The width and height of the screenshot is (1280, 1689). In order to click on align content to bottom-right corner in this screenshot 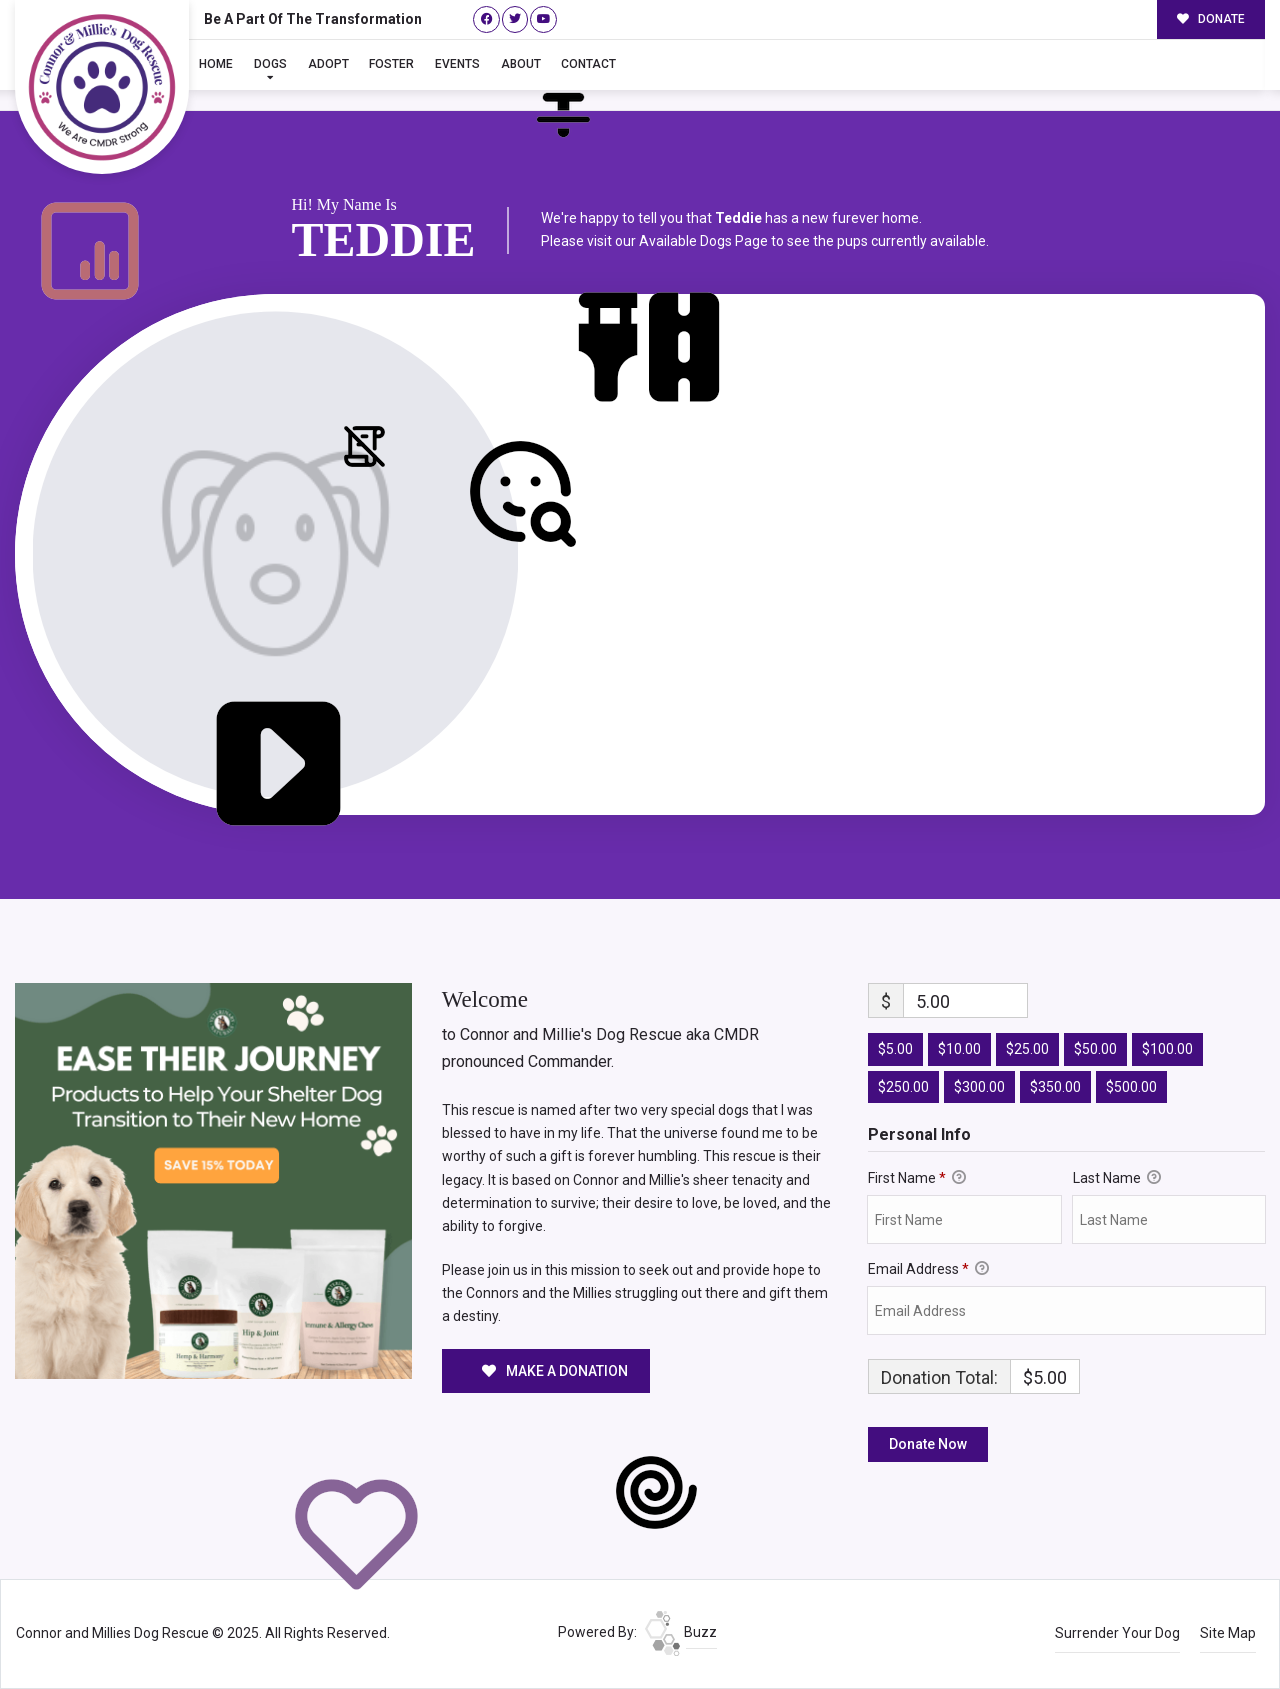, I will do `click(90, 251)`.